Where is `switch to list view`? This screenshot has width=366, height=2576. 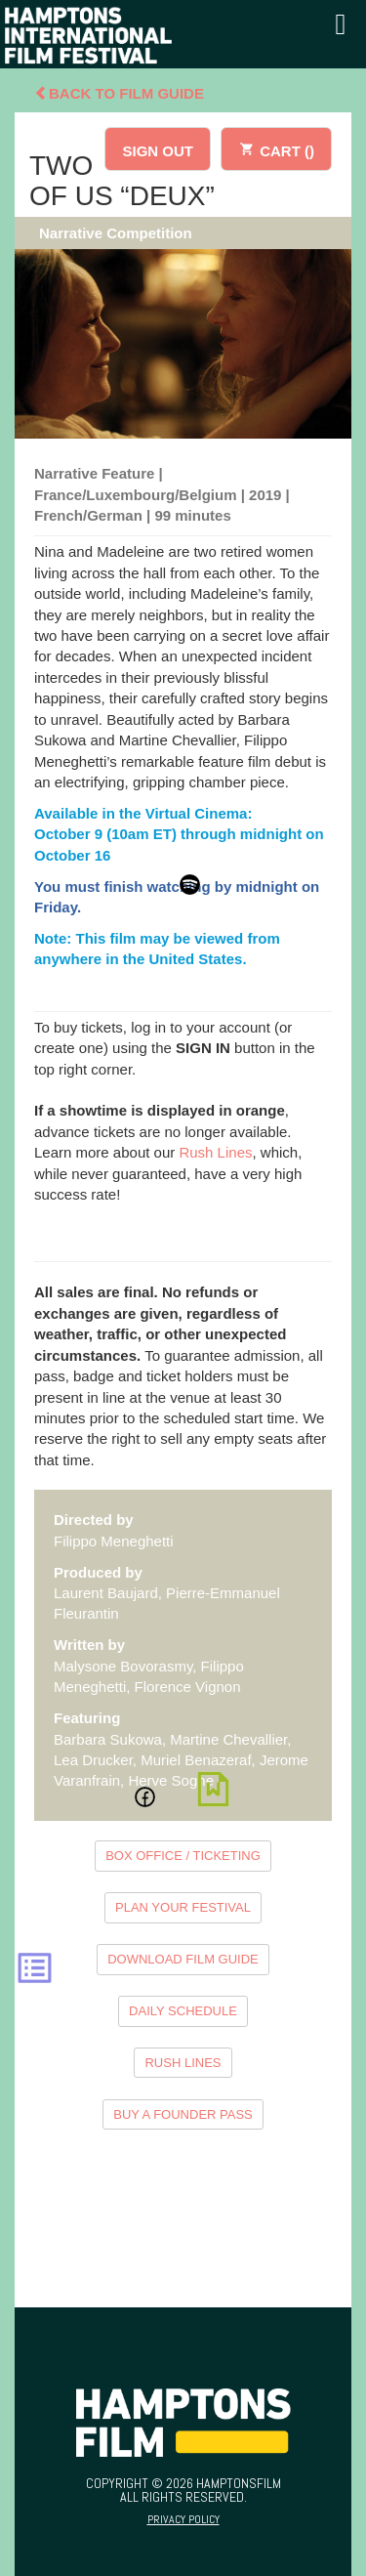
switch to list view is located at coordinates (34, 1967).